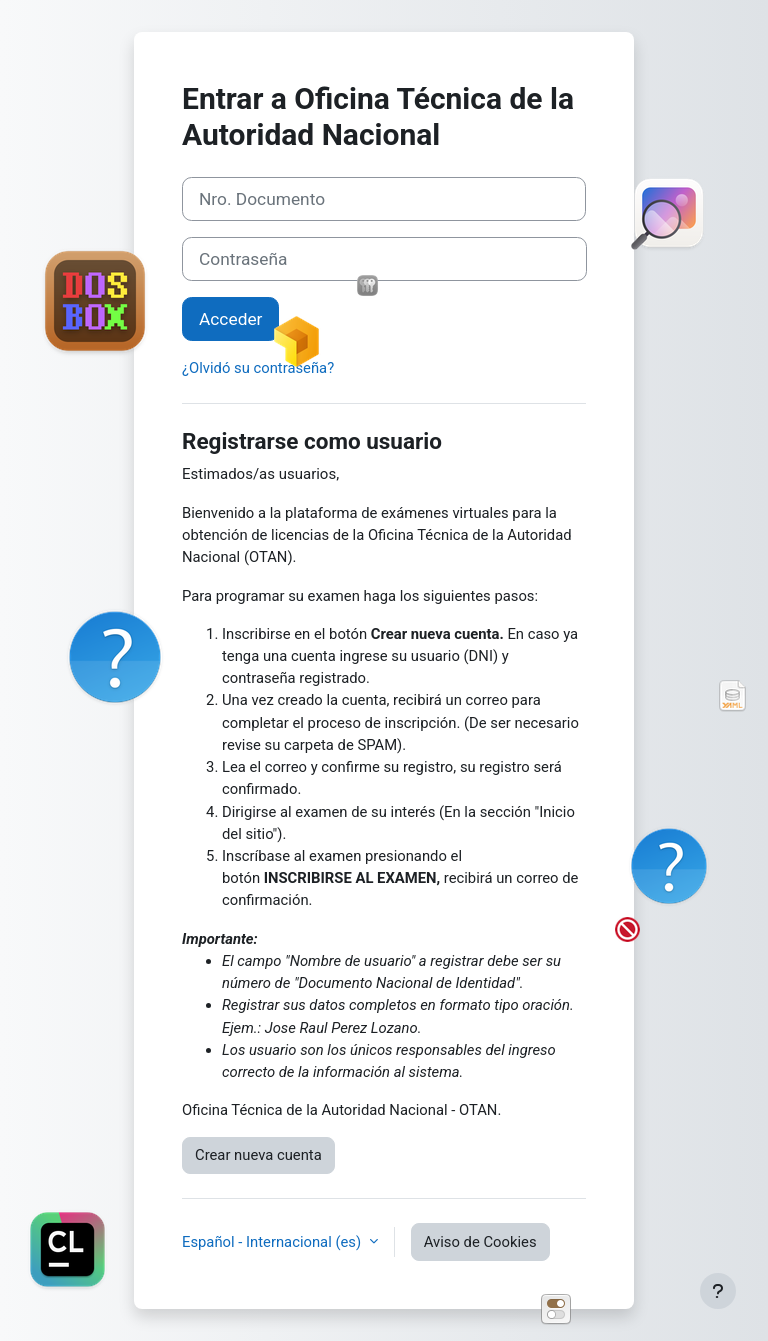 The height and width of the screenshot is (1341, 768). Describe the element at coordinates (367, 285) in the screenshot. I see `open the passwords app to manage saved credentials` at that location.